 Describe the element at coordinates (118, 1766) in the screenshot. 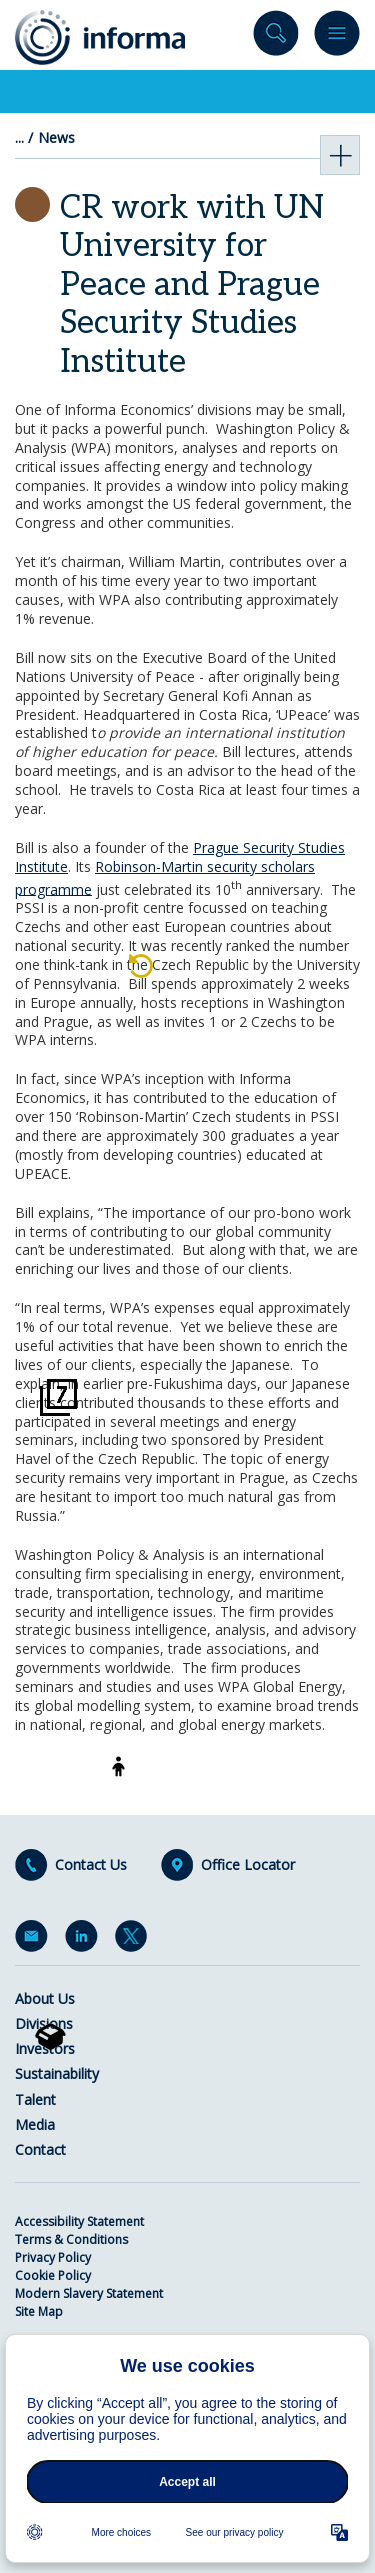

I see `indicates child-friendly or family content` at that location.